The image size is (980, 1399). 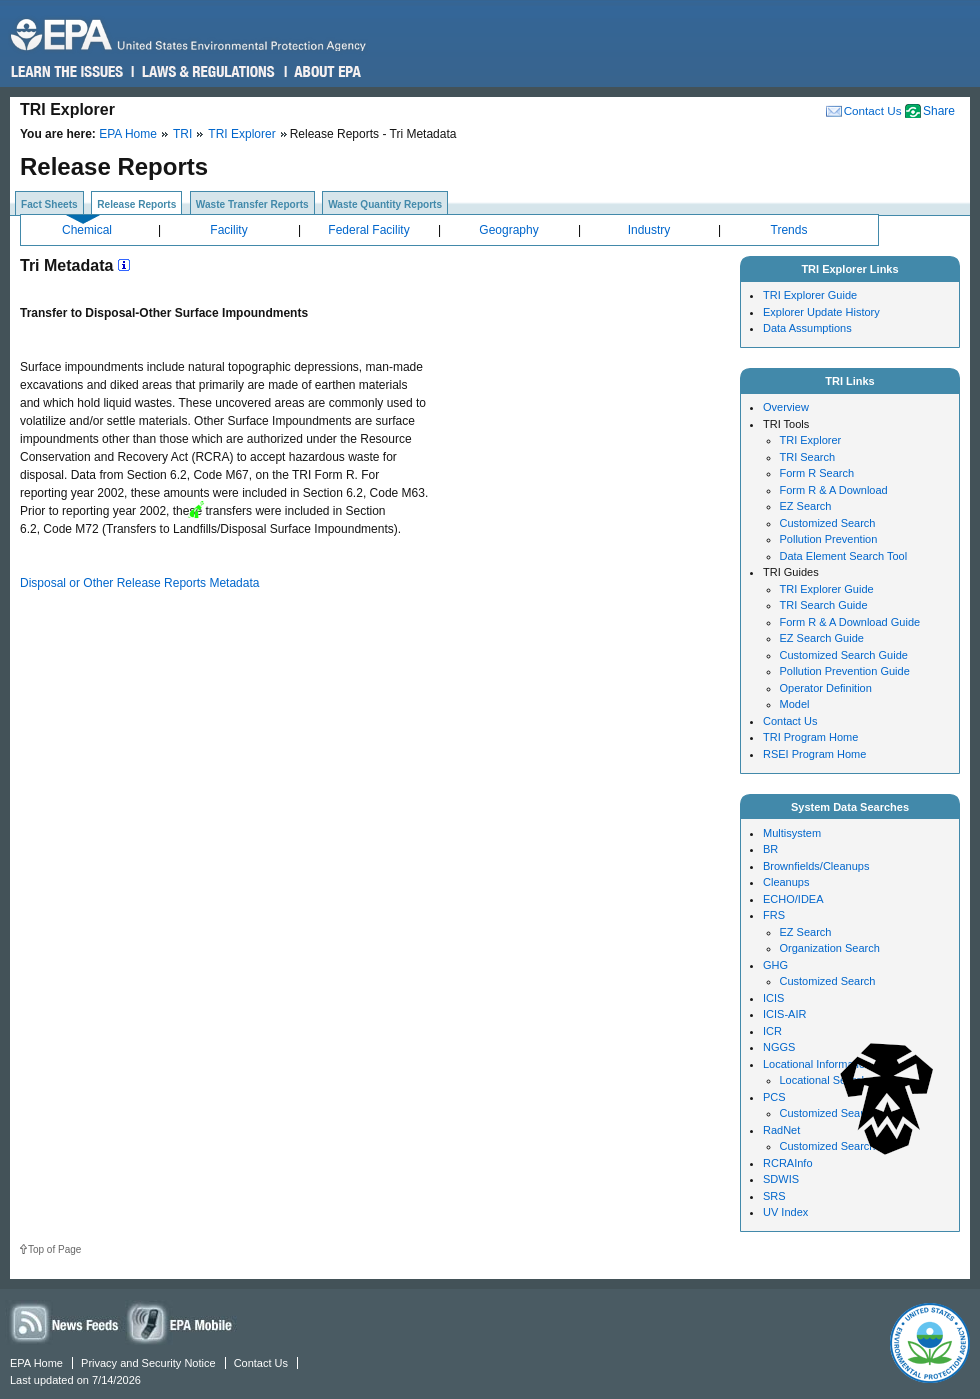 I want to click on indicates a death or game over state, so click(x=887, y=1099).